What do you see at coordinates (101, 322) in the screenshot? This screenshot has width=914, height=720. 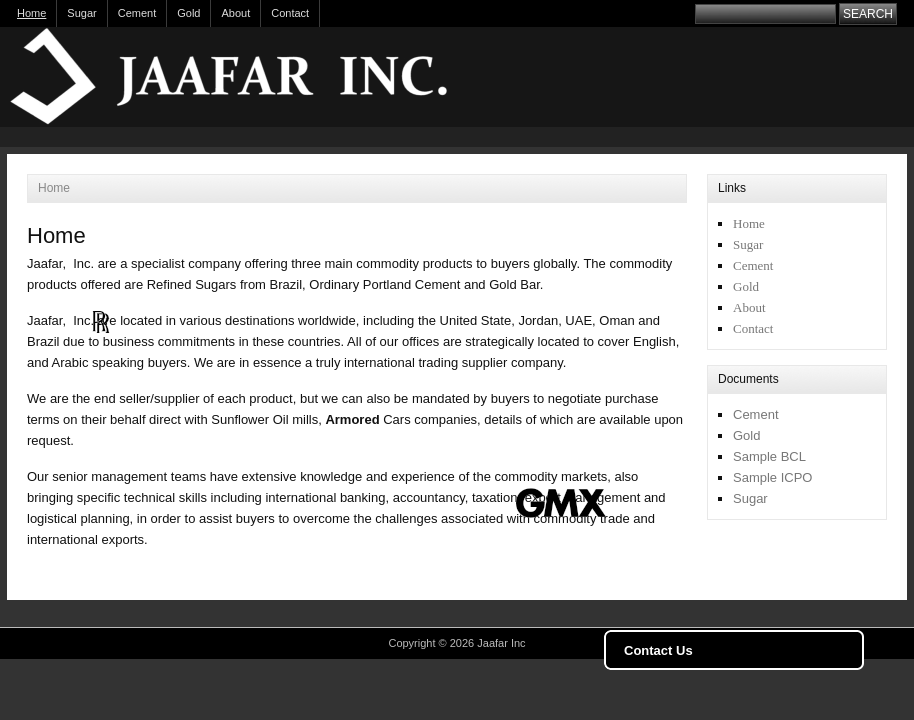 I see `rolls-royce brand logo` at bounding box center [101, 322].